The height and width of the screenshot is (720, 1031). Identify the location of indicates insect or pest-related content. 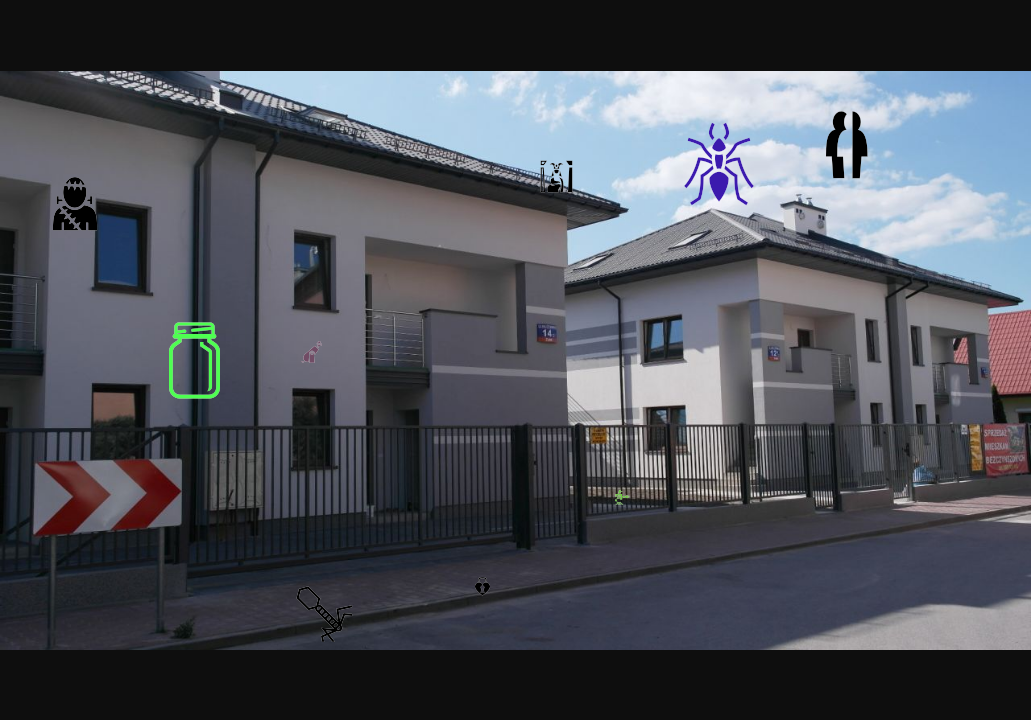
(719, 164).